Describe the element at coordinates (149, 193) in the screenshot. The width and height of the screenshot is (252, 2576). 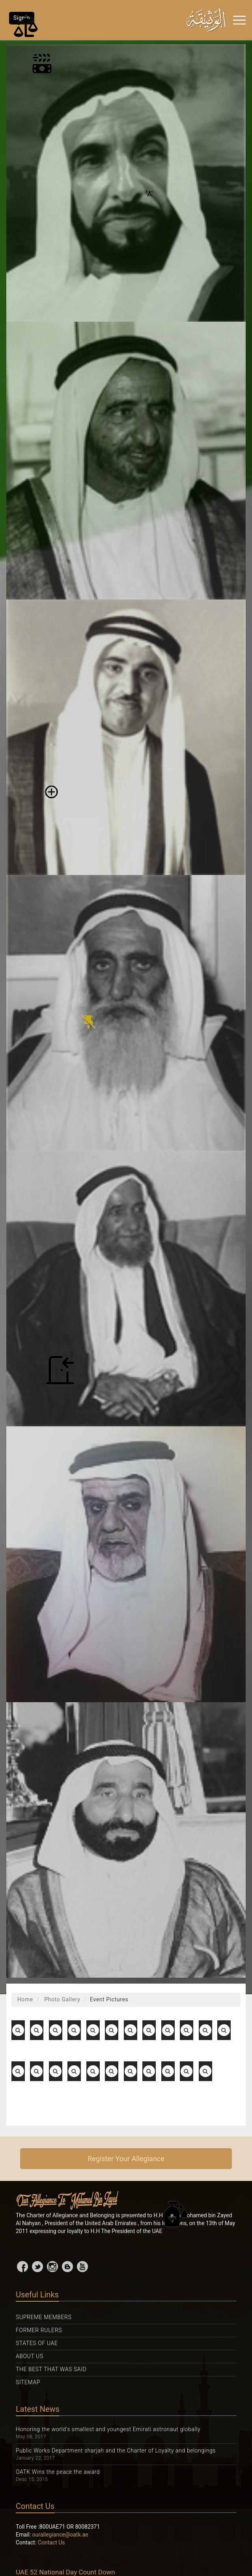
I see `indicates cellular network or mobile signal status` at that location.